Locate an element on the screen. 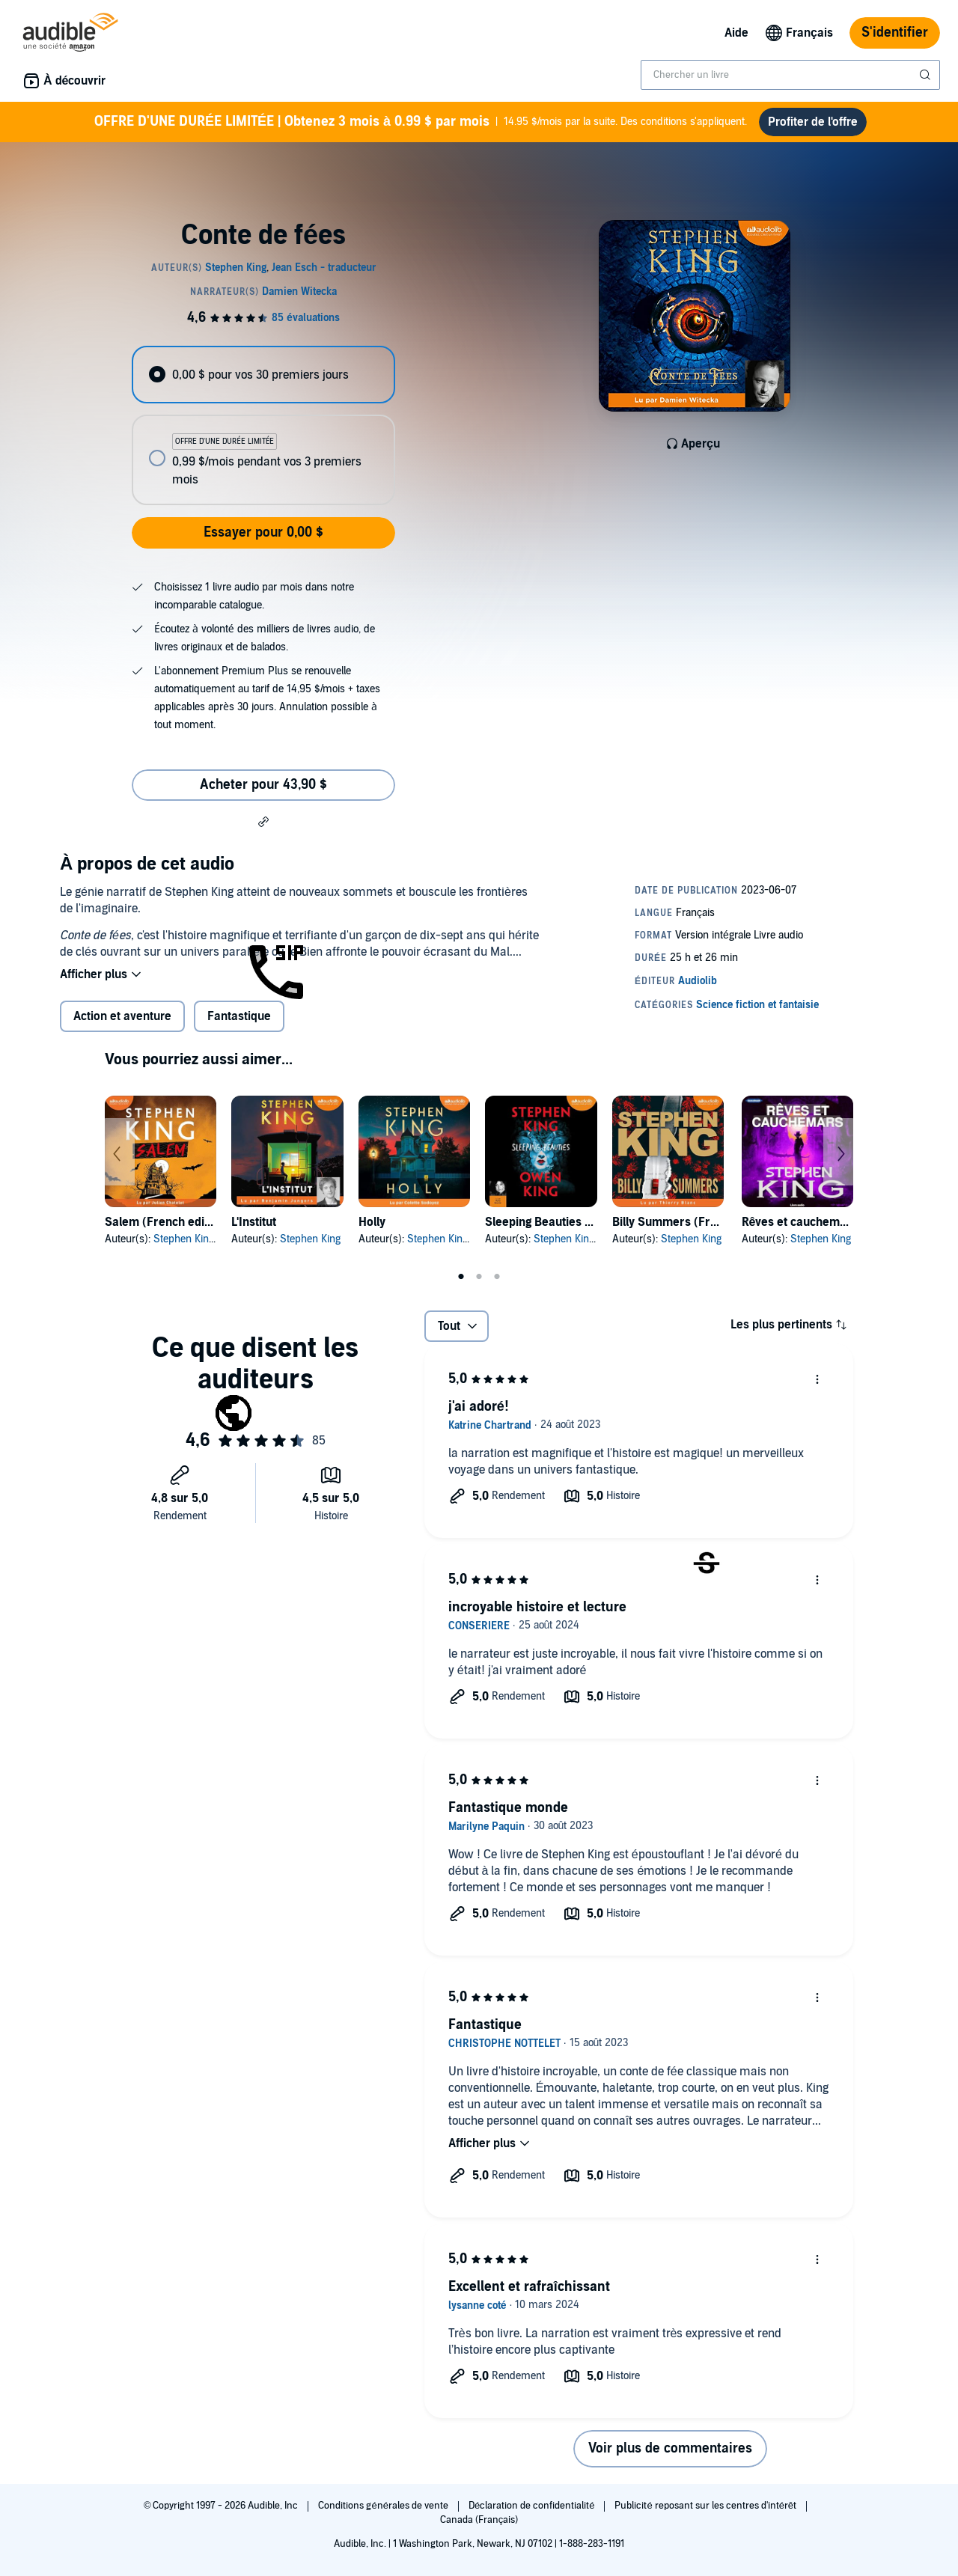 The height and width of the screenshot is (2576, 958). apply strikethrough formatting to selected text is located at coordinates (707, 1565).